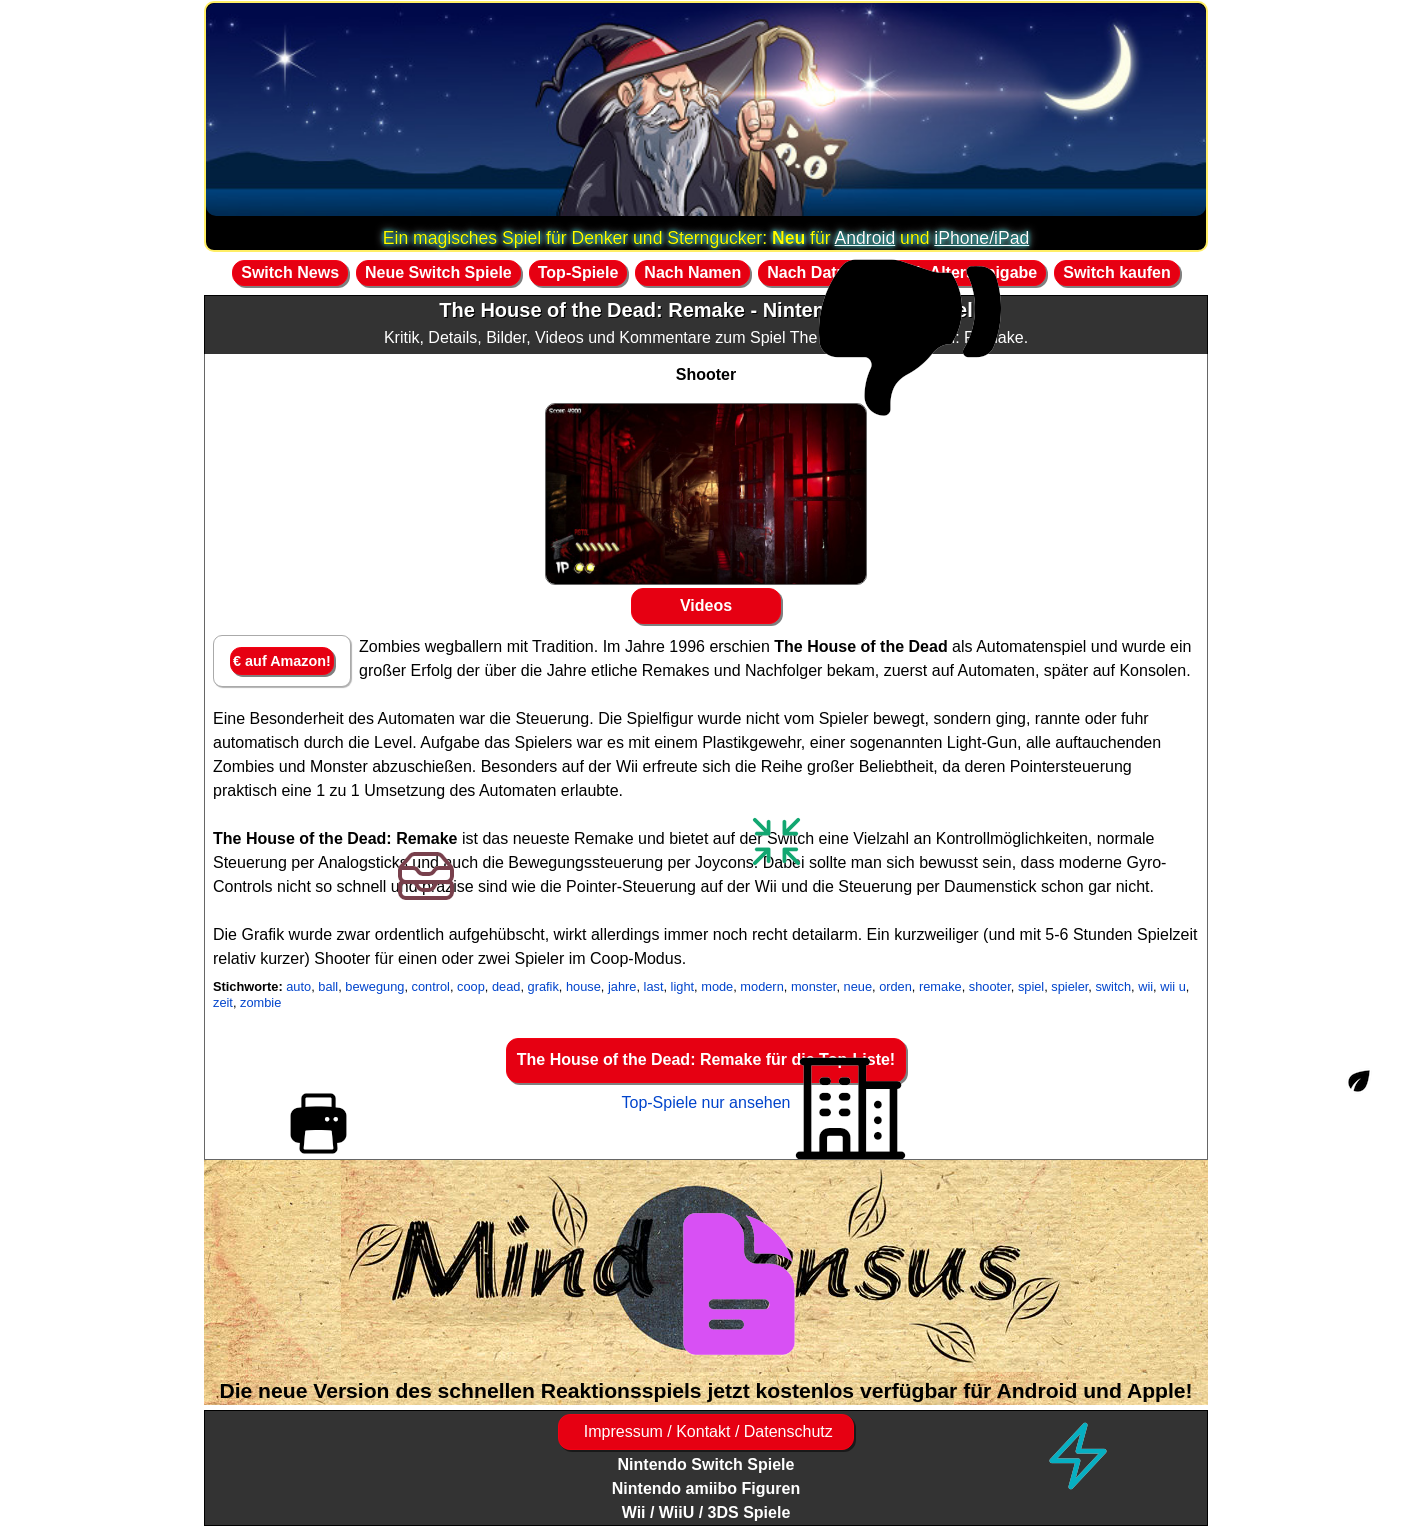 This screenshot has height=1527, width=1412. I want to click on dislike or downvote content, so click(910, 329).